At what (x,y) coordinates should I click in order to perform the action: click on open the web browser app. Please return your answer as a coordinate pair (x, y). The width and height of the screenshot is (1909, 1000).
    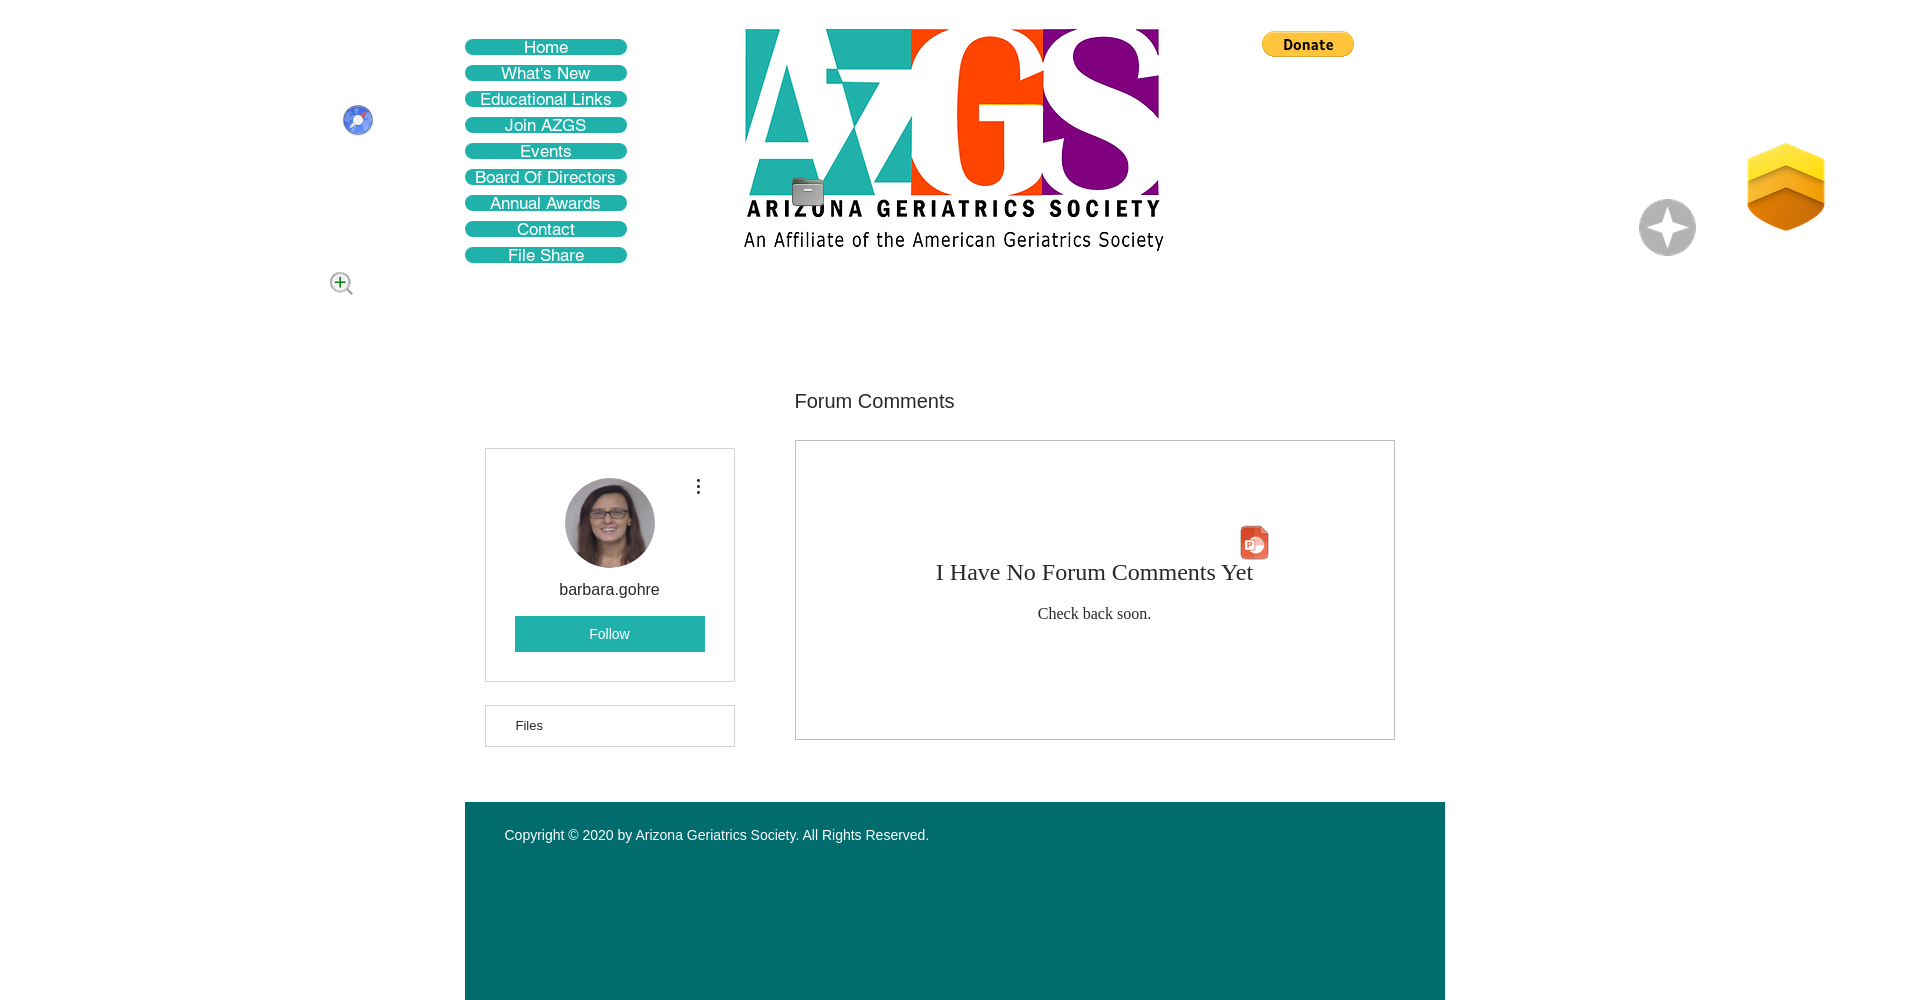
    Looking at the image, I should click on (358, 120).